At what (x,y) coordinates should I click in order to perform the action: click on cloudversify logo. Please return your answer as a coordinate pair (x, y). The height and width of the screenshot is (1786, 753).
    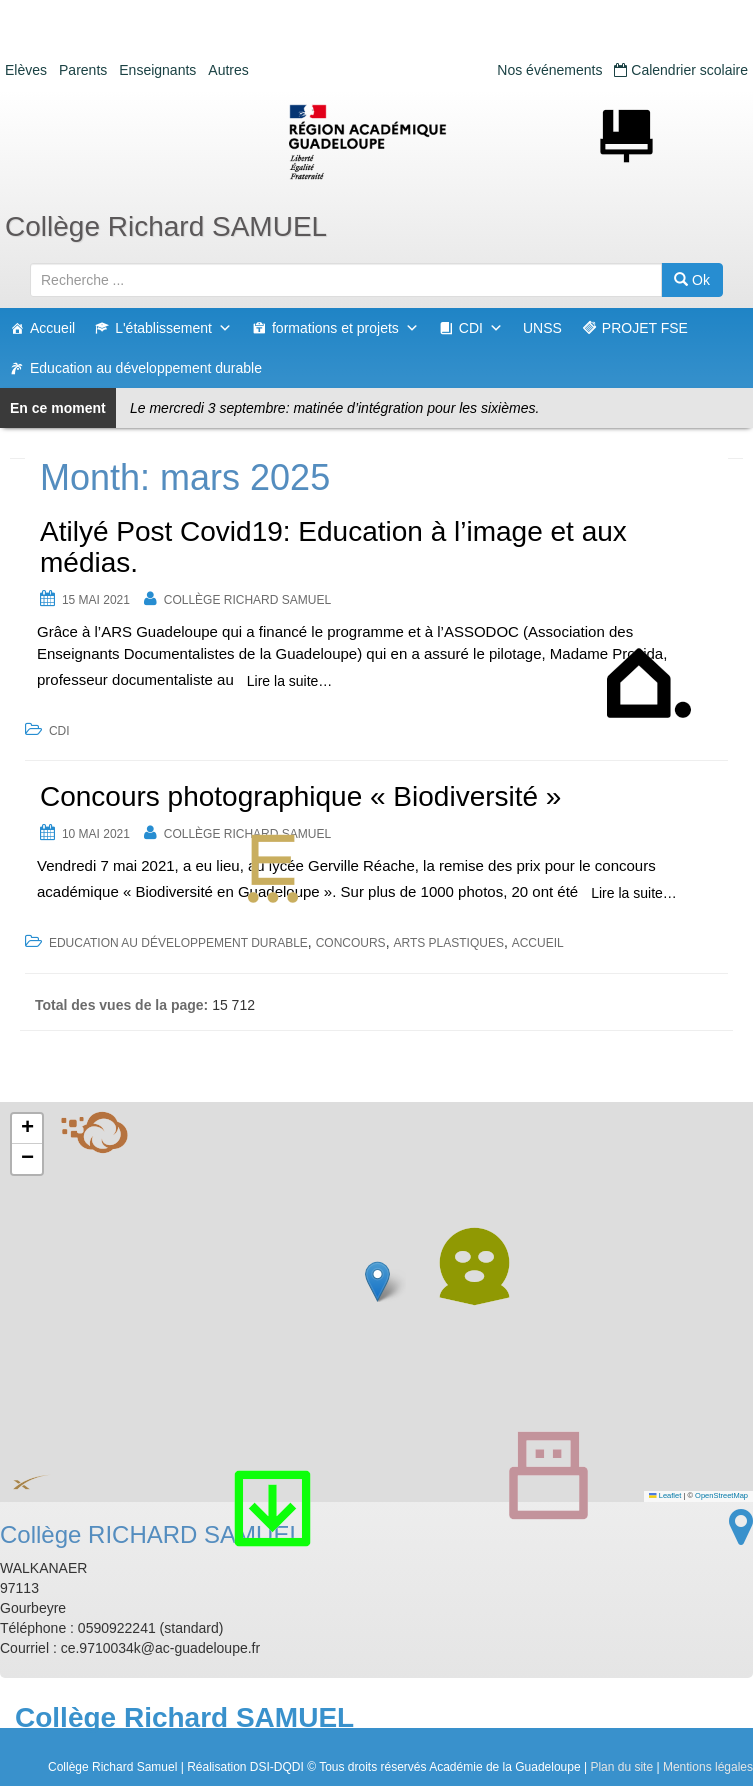
    Looking at the image, I should click on (94, 1132).